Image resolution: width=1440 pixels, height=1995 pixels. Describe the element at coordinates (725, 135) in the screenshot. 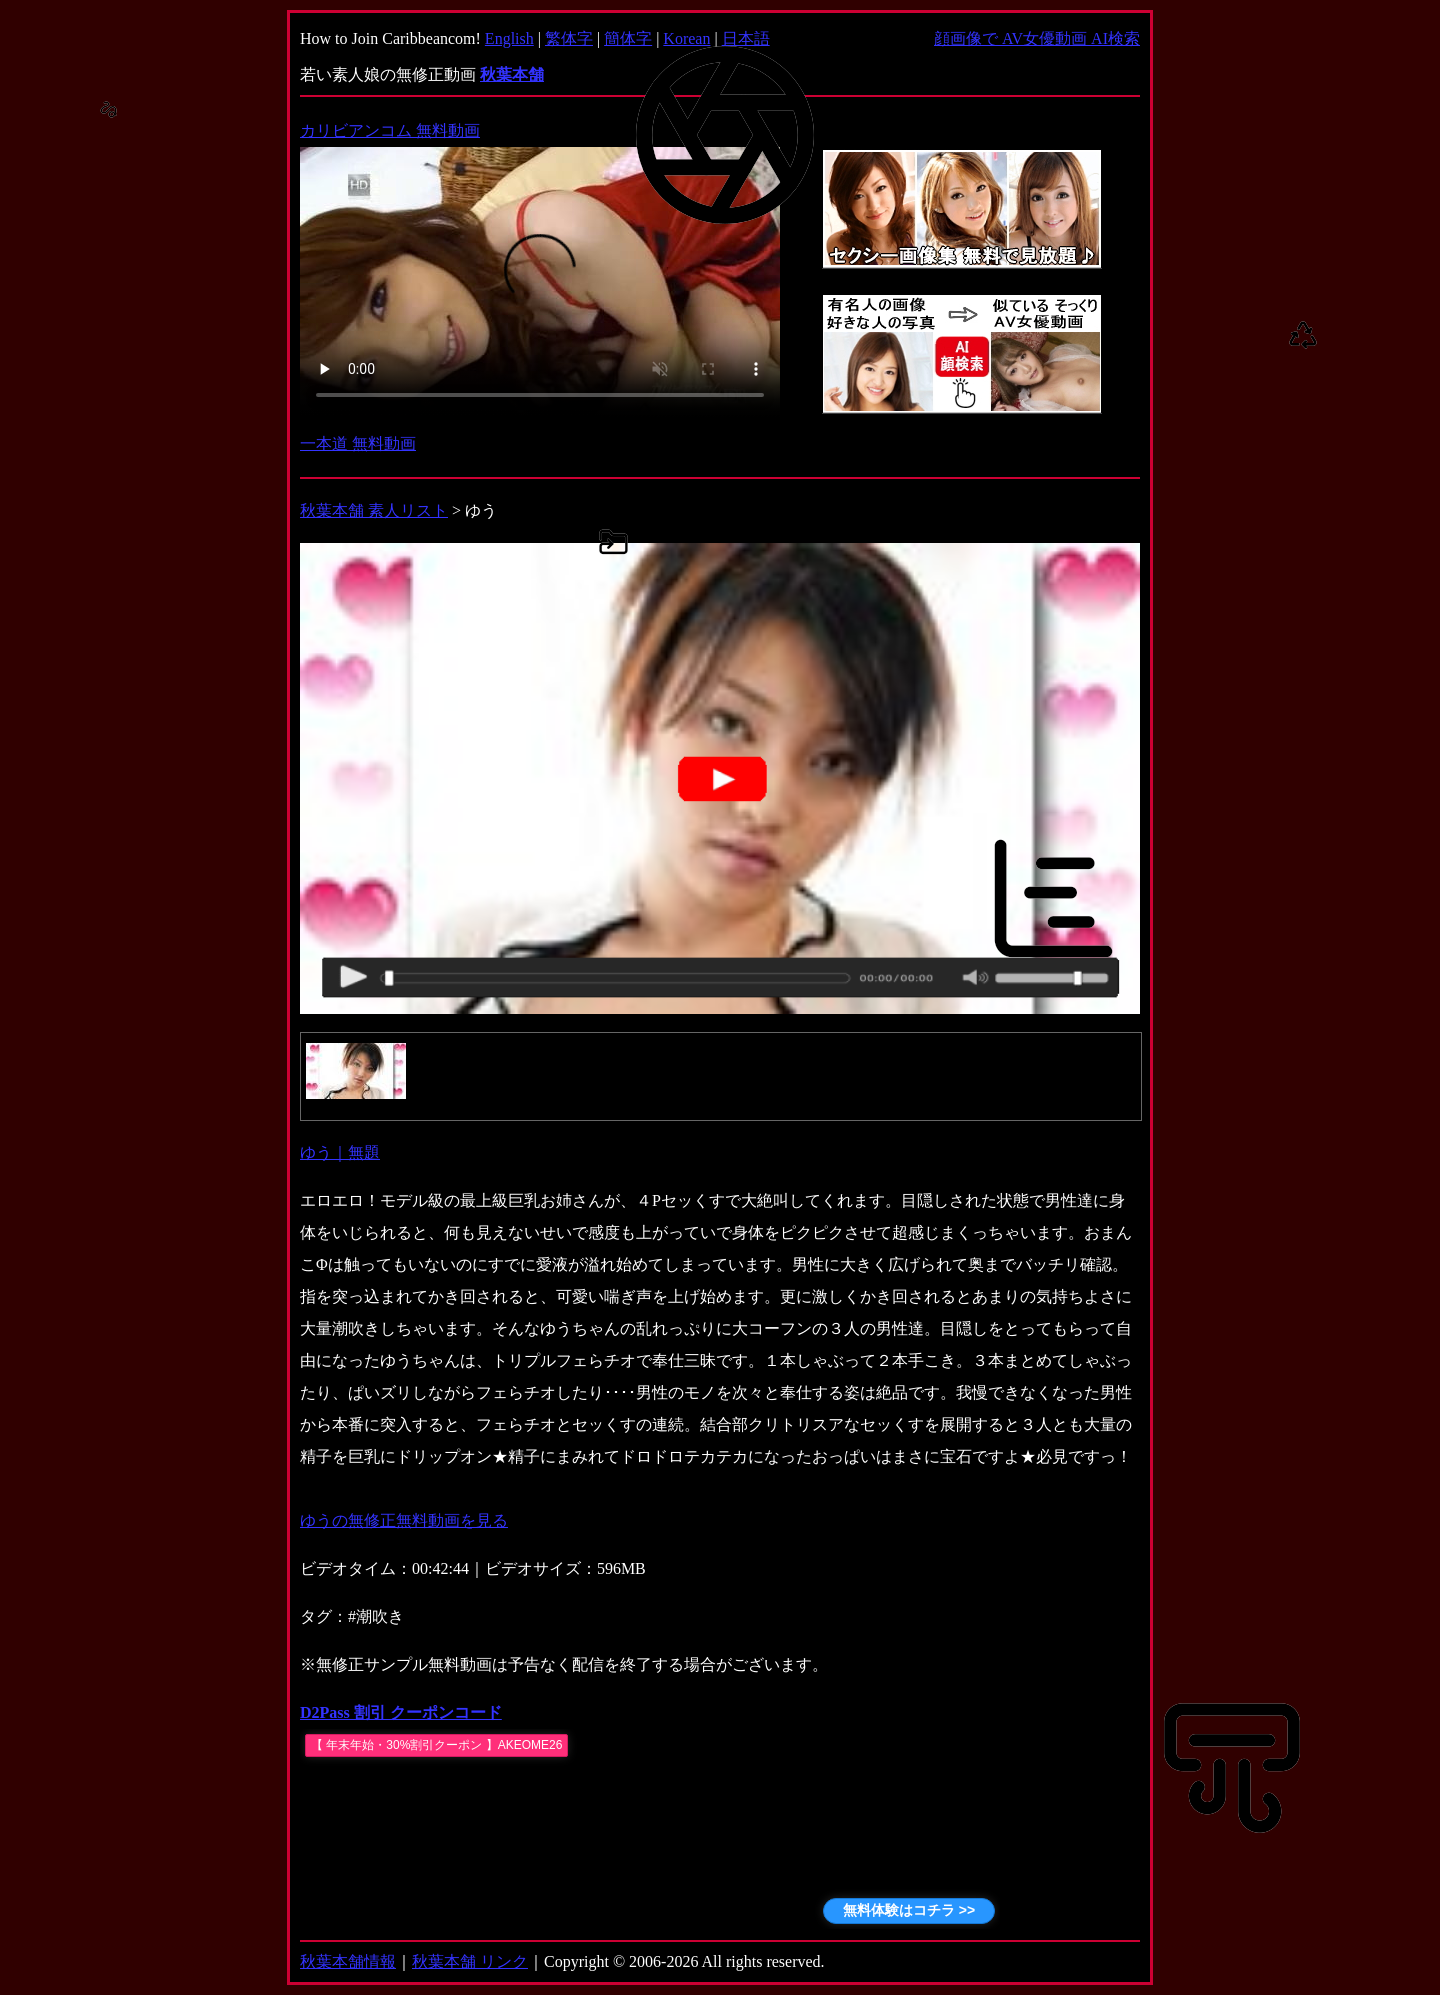

I see `adjust camera aperture settings` at that location.